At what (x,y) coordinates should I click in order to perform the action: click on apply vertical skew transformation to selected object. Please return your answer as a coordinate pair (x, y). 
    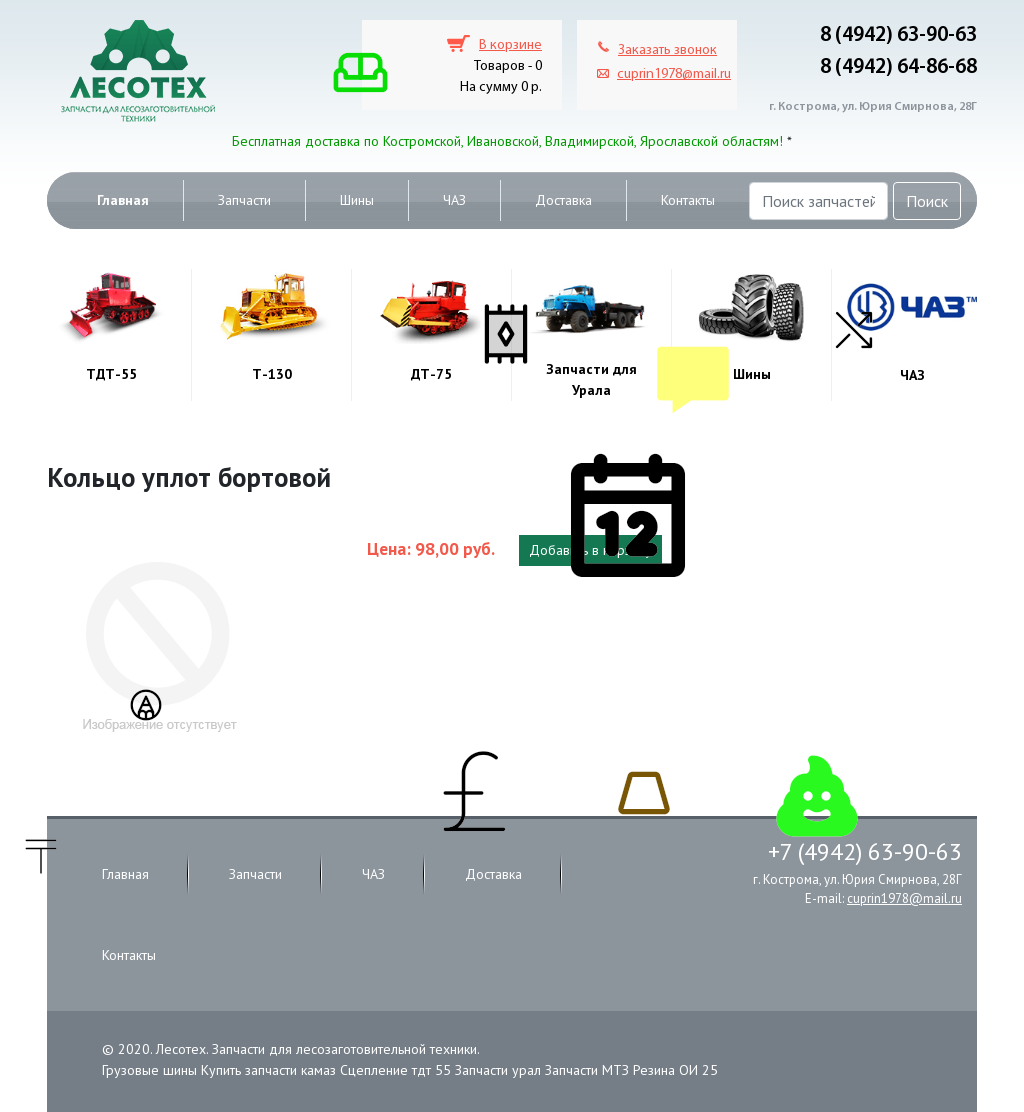
    Looking at the image, I should click on (644, 793).